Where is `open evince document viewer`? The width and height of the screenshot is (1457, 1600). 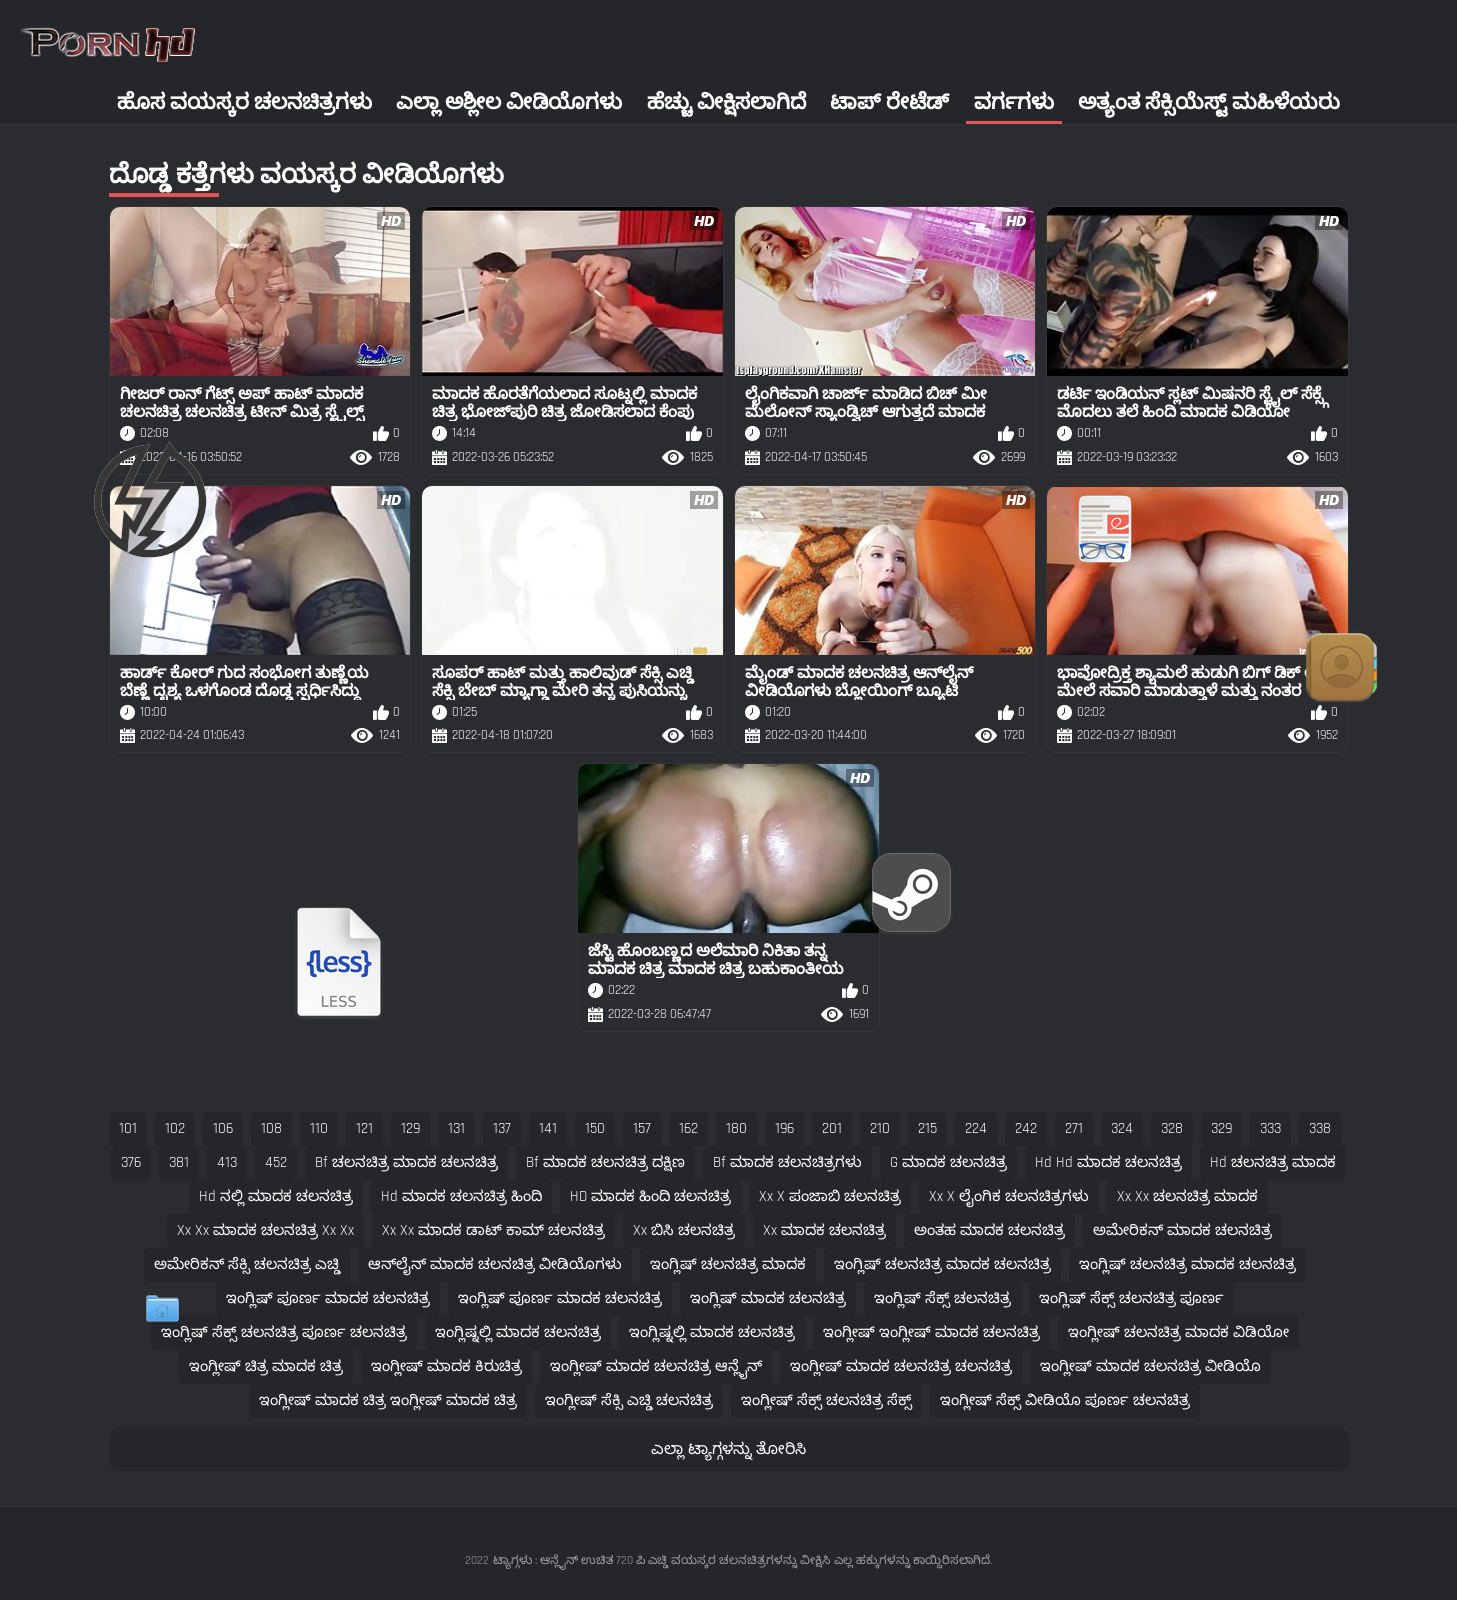
open evince document viewer is located at coordinates (1105, 529).